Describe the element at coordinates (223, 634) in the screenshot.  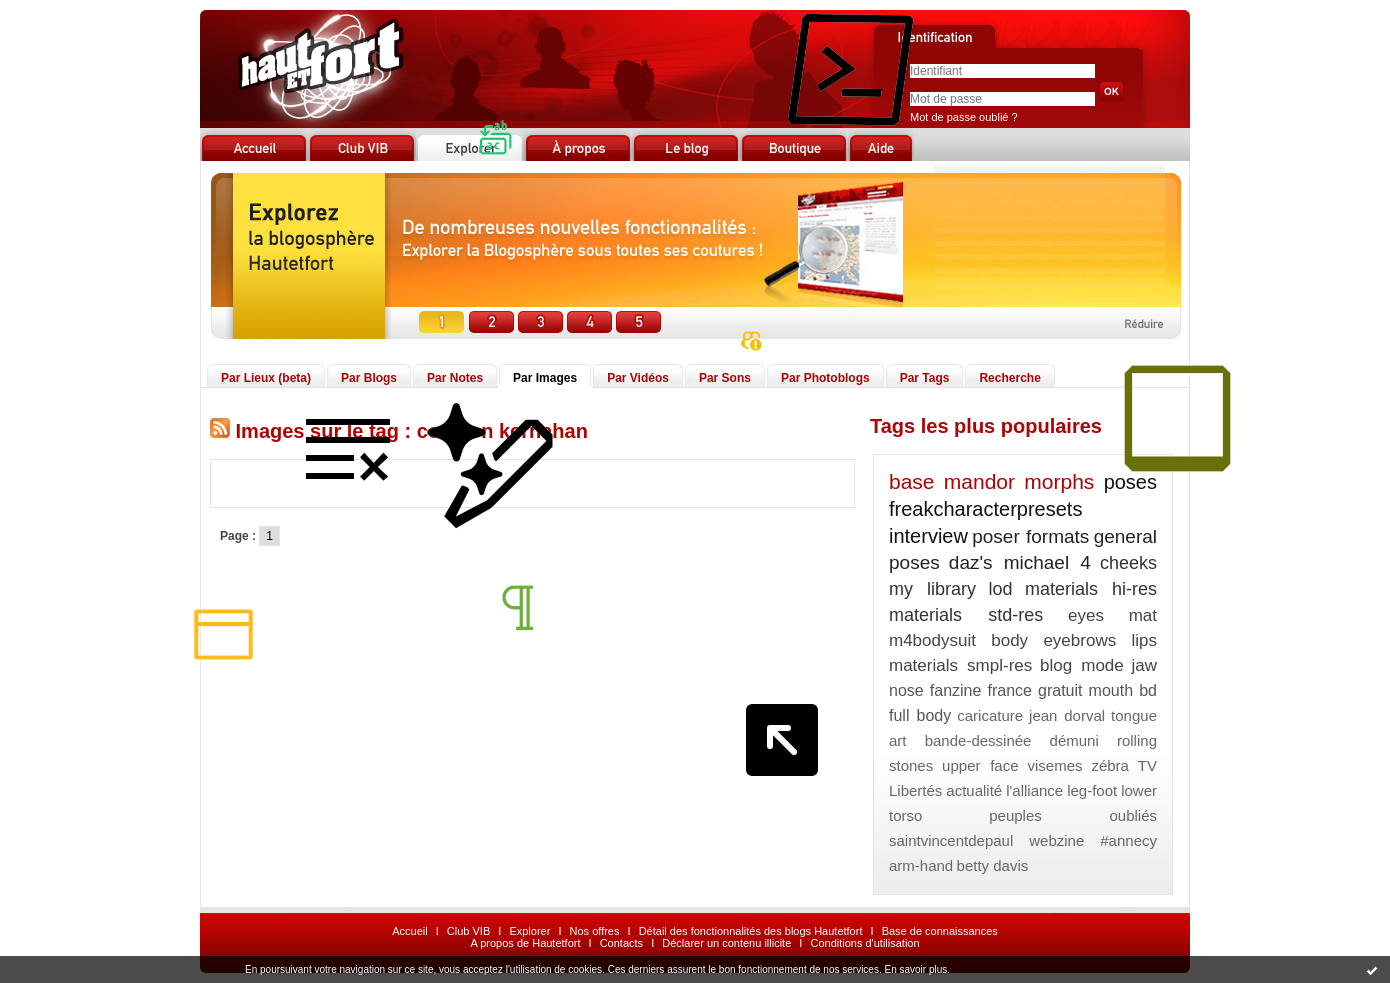
I see `open in a new window` at that location.